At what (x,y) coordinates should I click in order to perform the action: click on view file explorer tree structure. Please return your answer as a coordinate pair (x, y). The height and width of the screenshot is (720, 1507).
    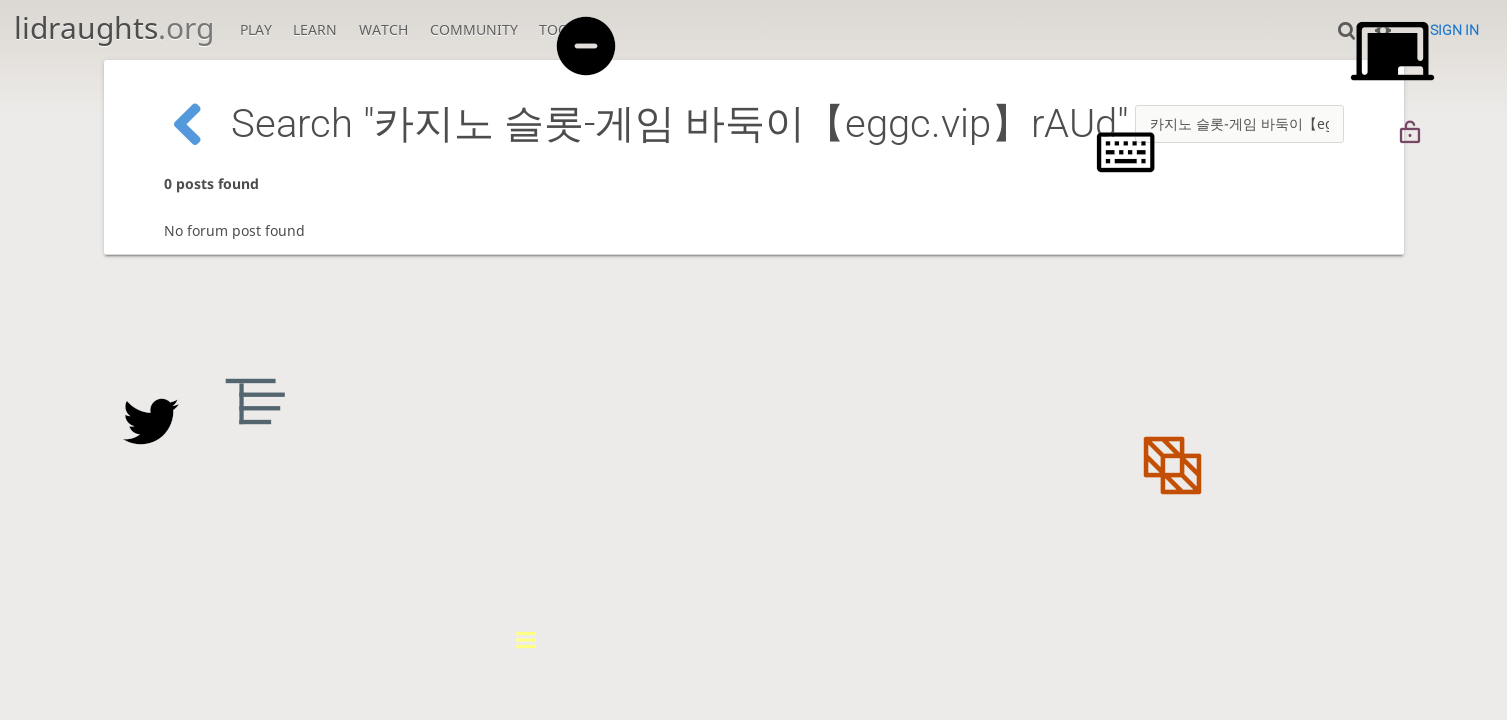
    Looking at the image, I should click on (257, 401).